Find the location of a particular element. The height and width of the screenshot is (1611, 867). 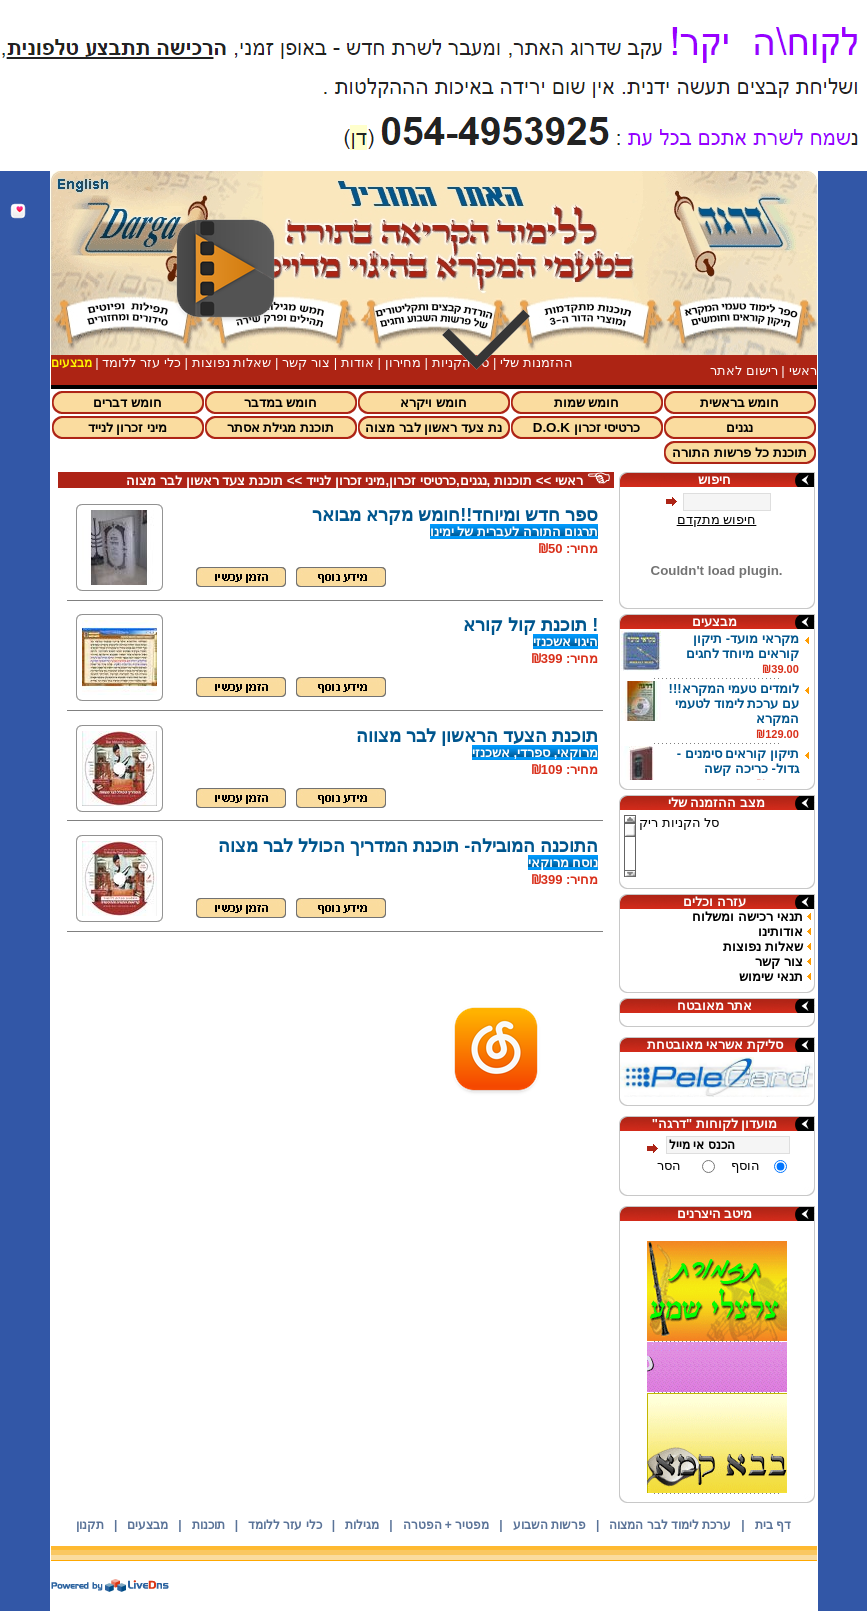

mark a task as complete is located at coordinates (486, 341).